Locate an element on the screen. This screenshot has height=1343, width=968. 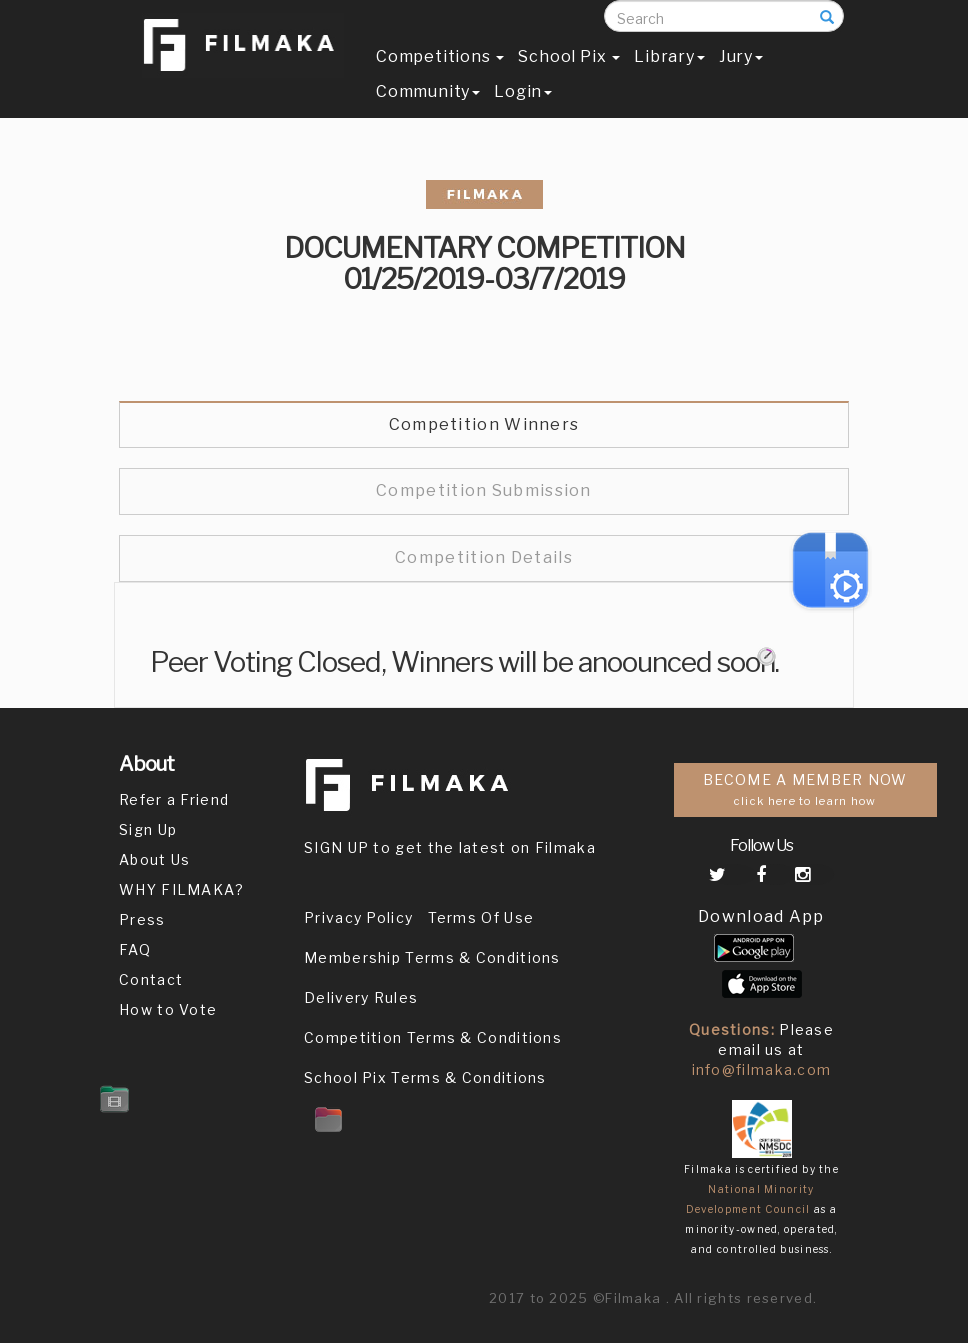
manage software sources and repositories is located at coordinates (830, 571).